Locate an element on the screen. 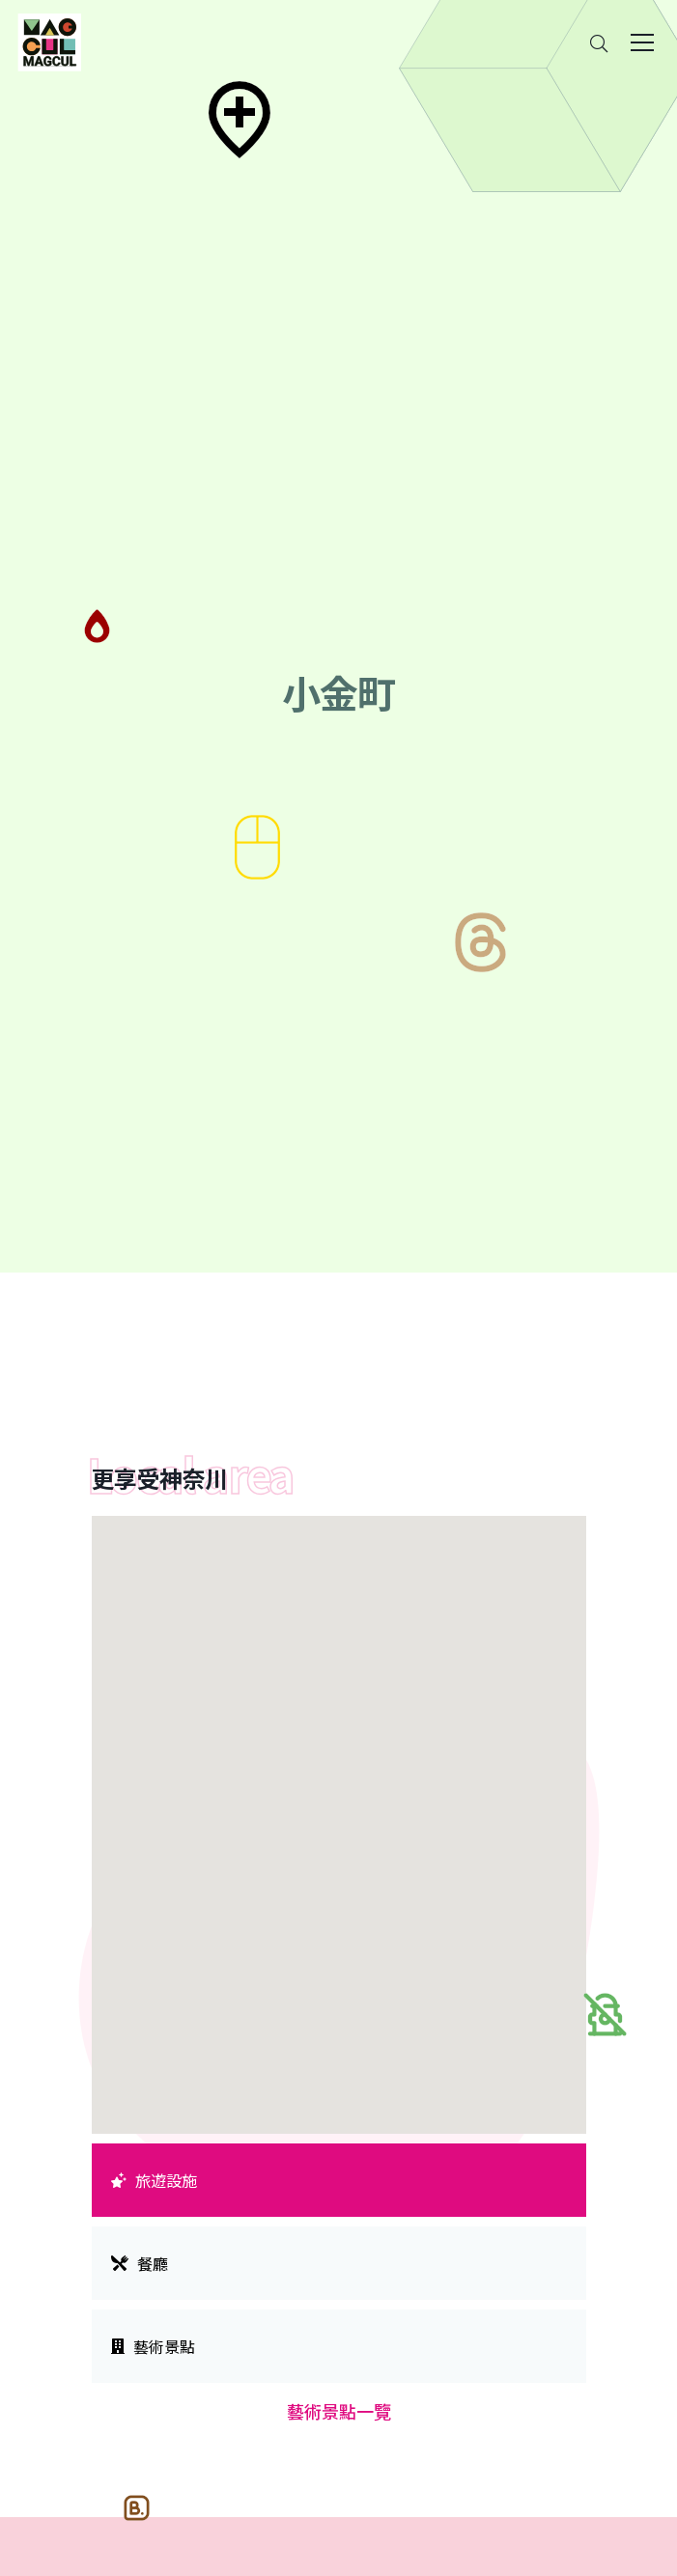 This screenshot has width=677, height=2576. open the Threads app is located at coordinates (482, 942).